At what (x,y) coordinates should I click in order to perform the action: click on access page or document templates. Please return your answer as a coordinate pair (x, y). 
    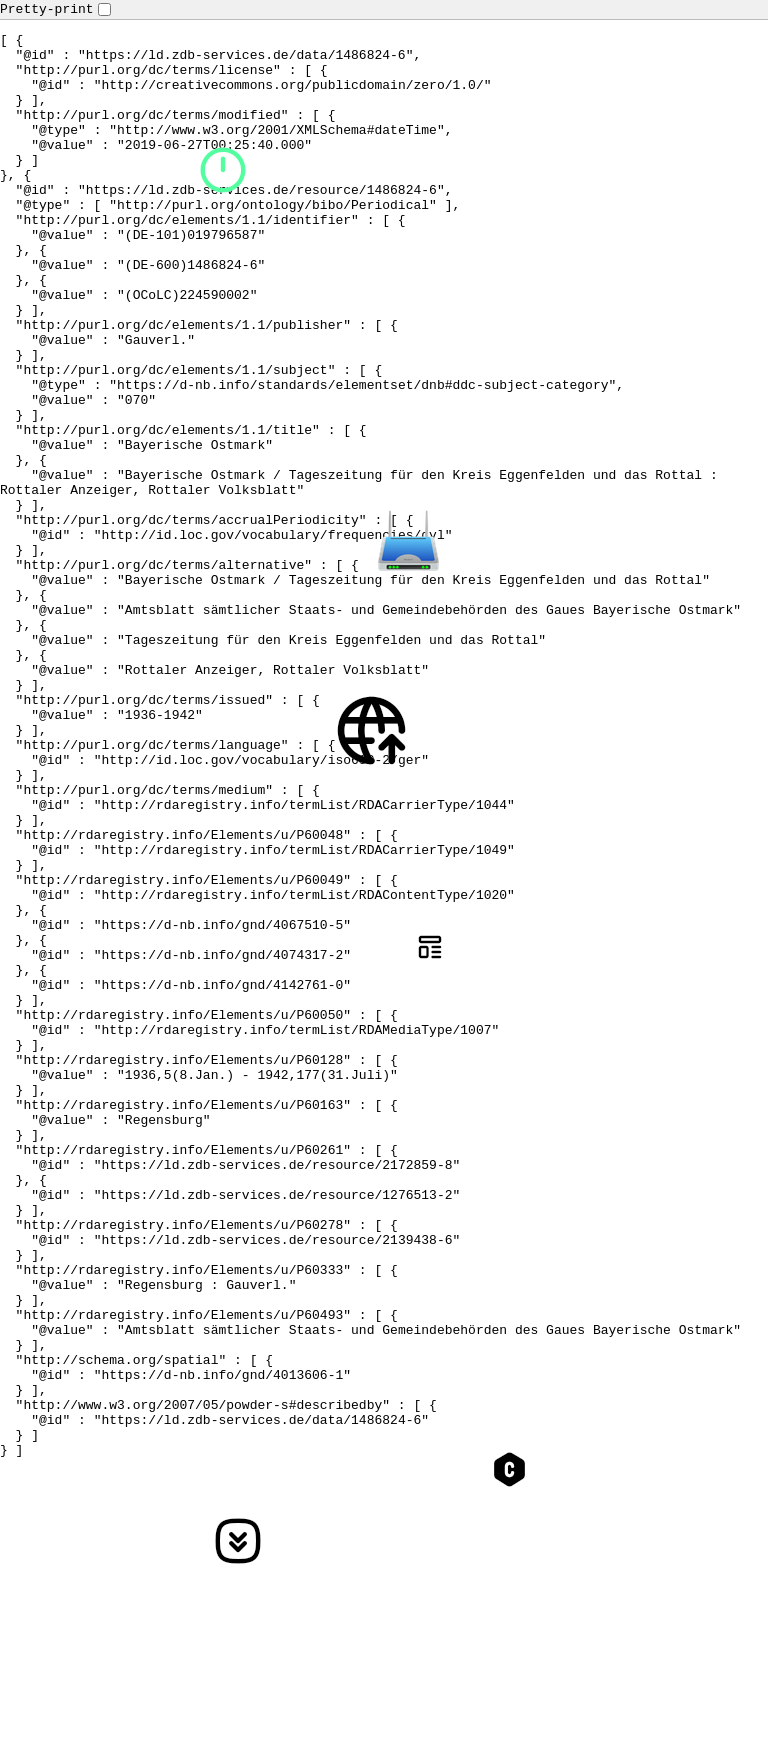
    Looking at the image, I should click on (430, 947).